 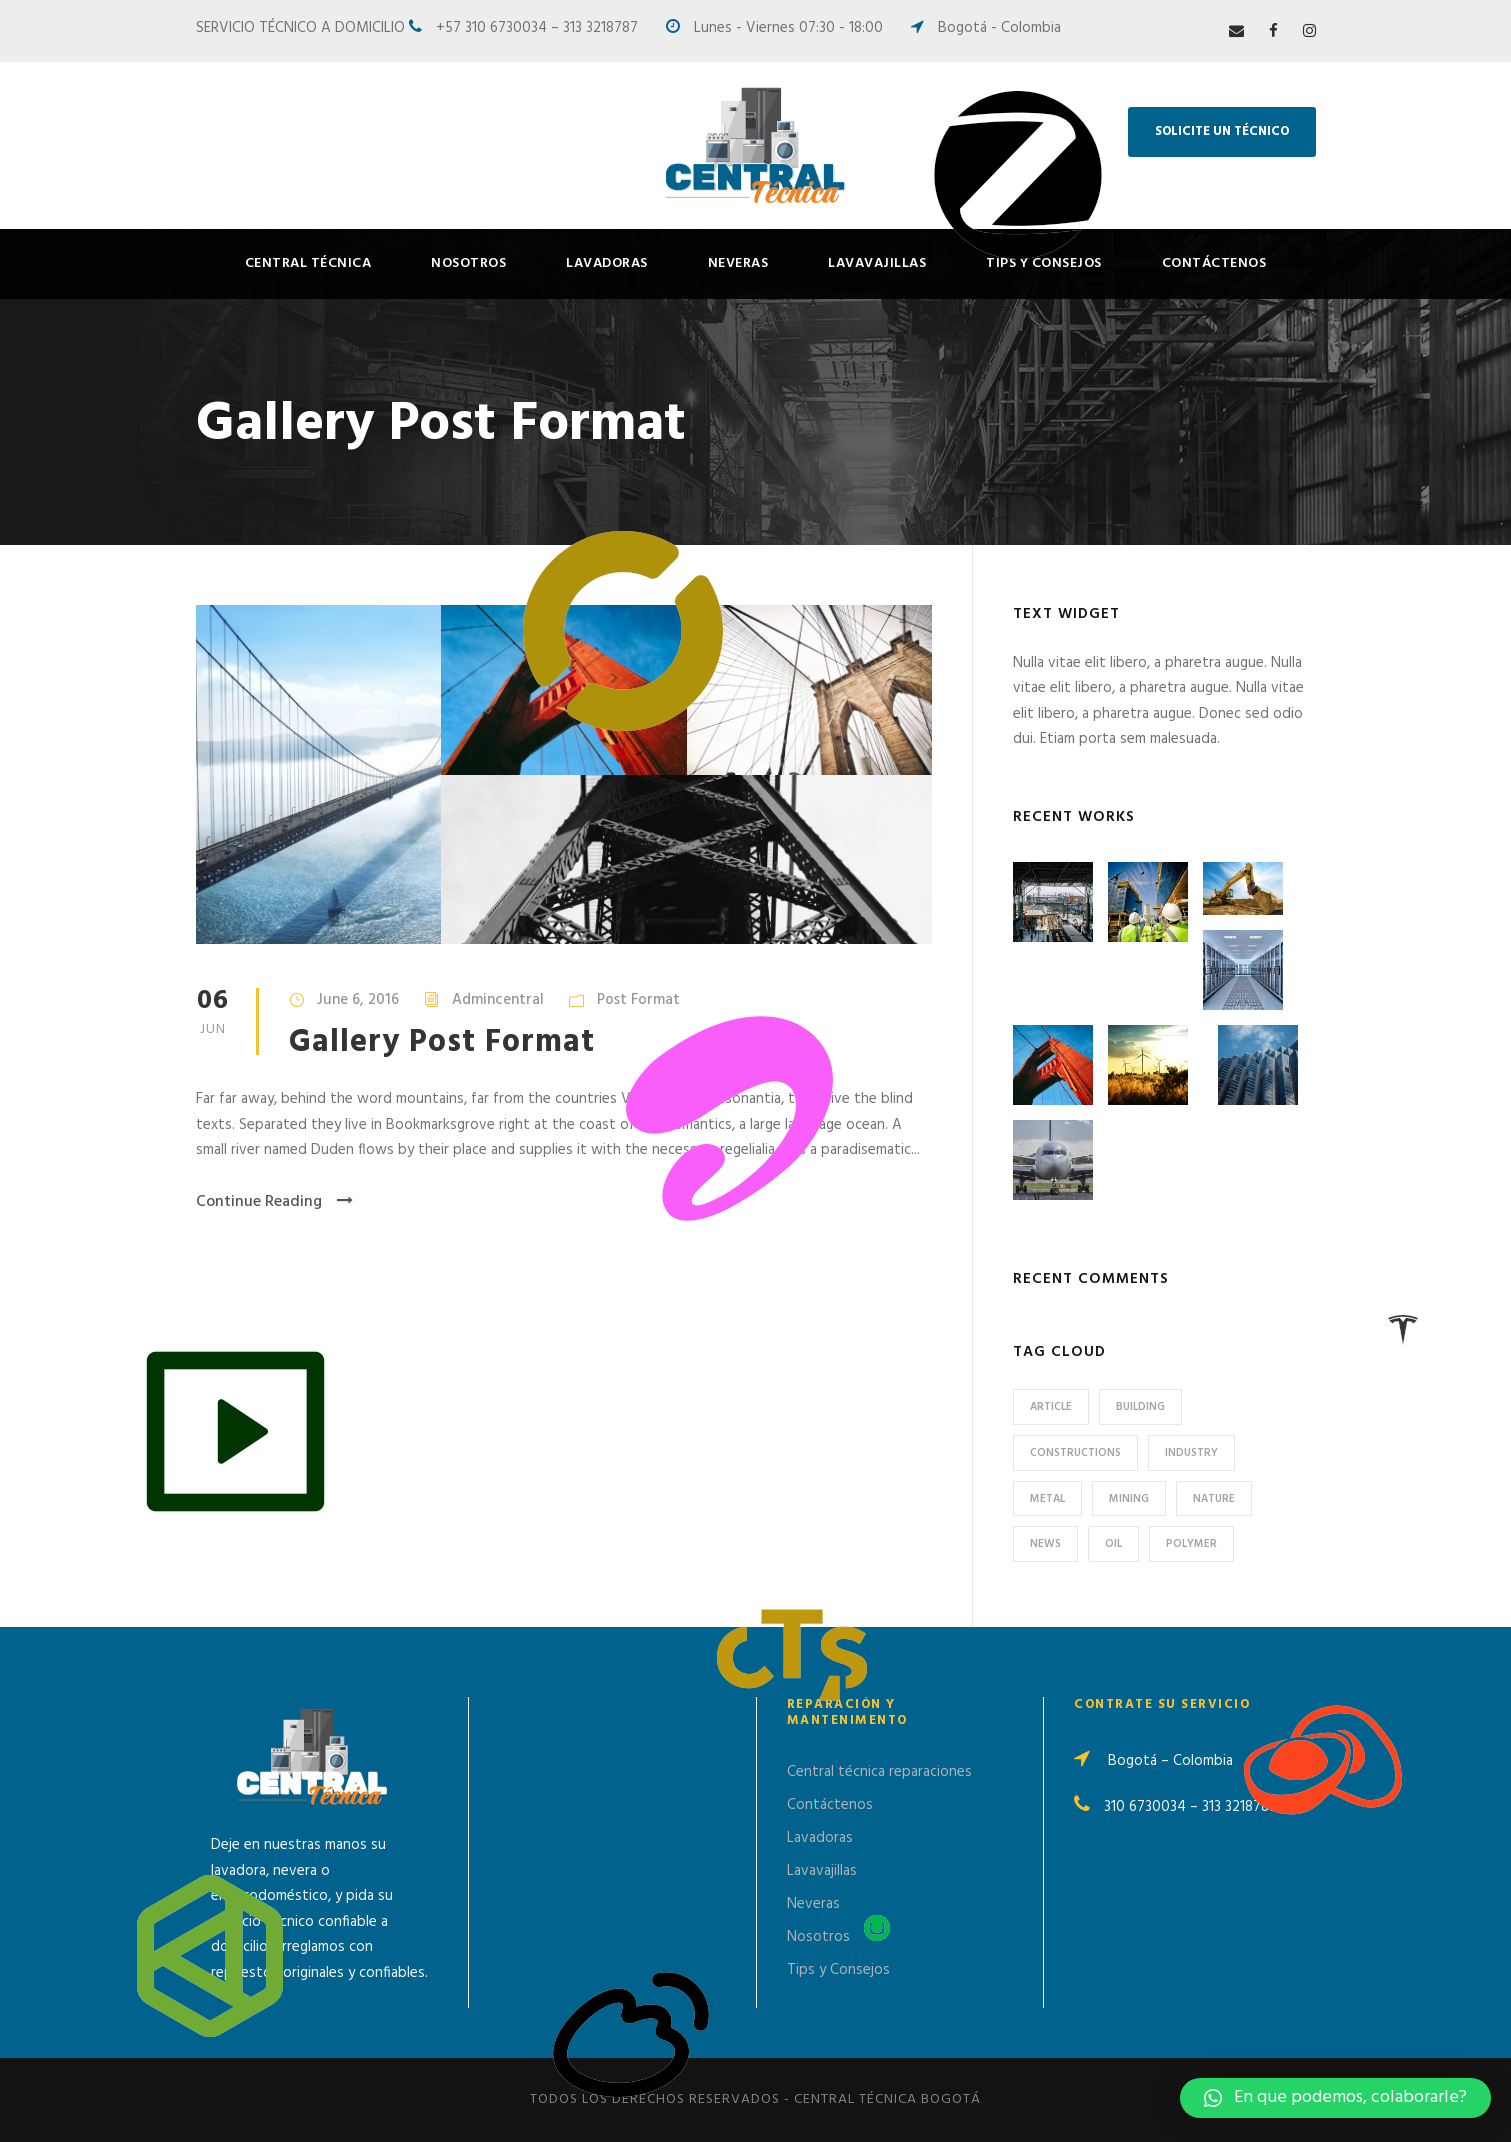 I want to click on pdm python package manager logo, so click(x=210, y=1956).